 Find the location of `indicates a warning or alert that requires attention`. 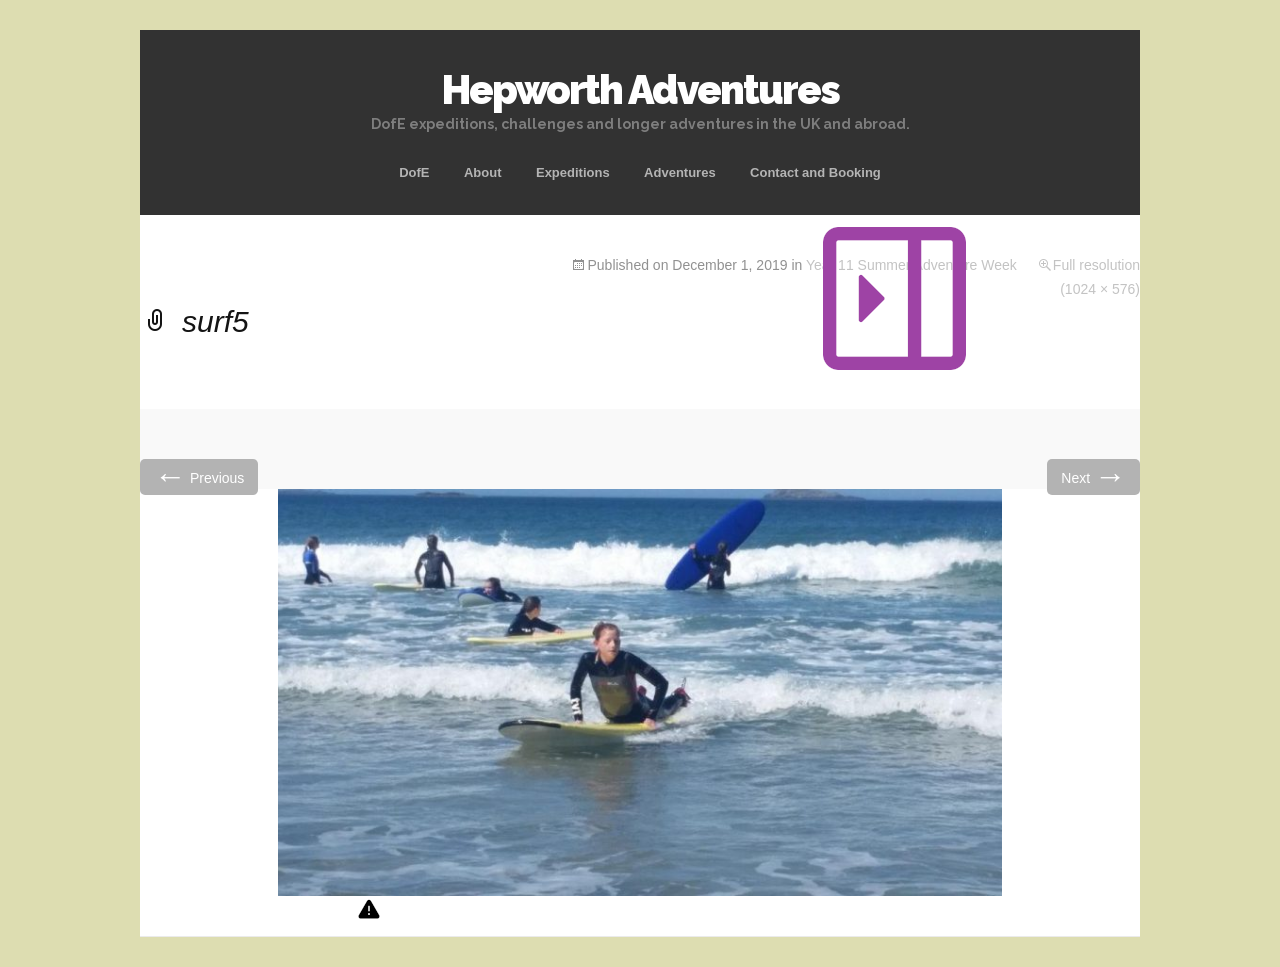

indicates a warning or alert that requires attention is located at coordinates (369, 909).